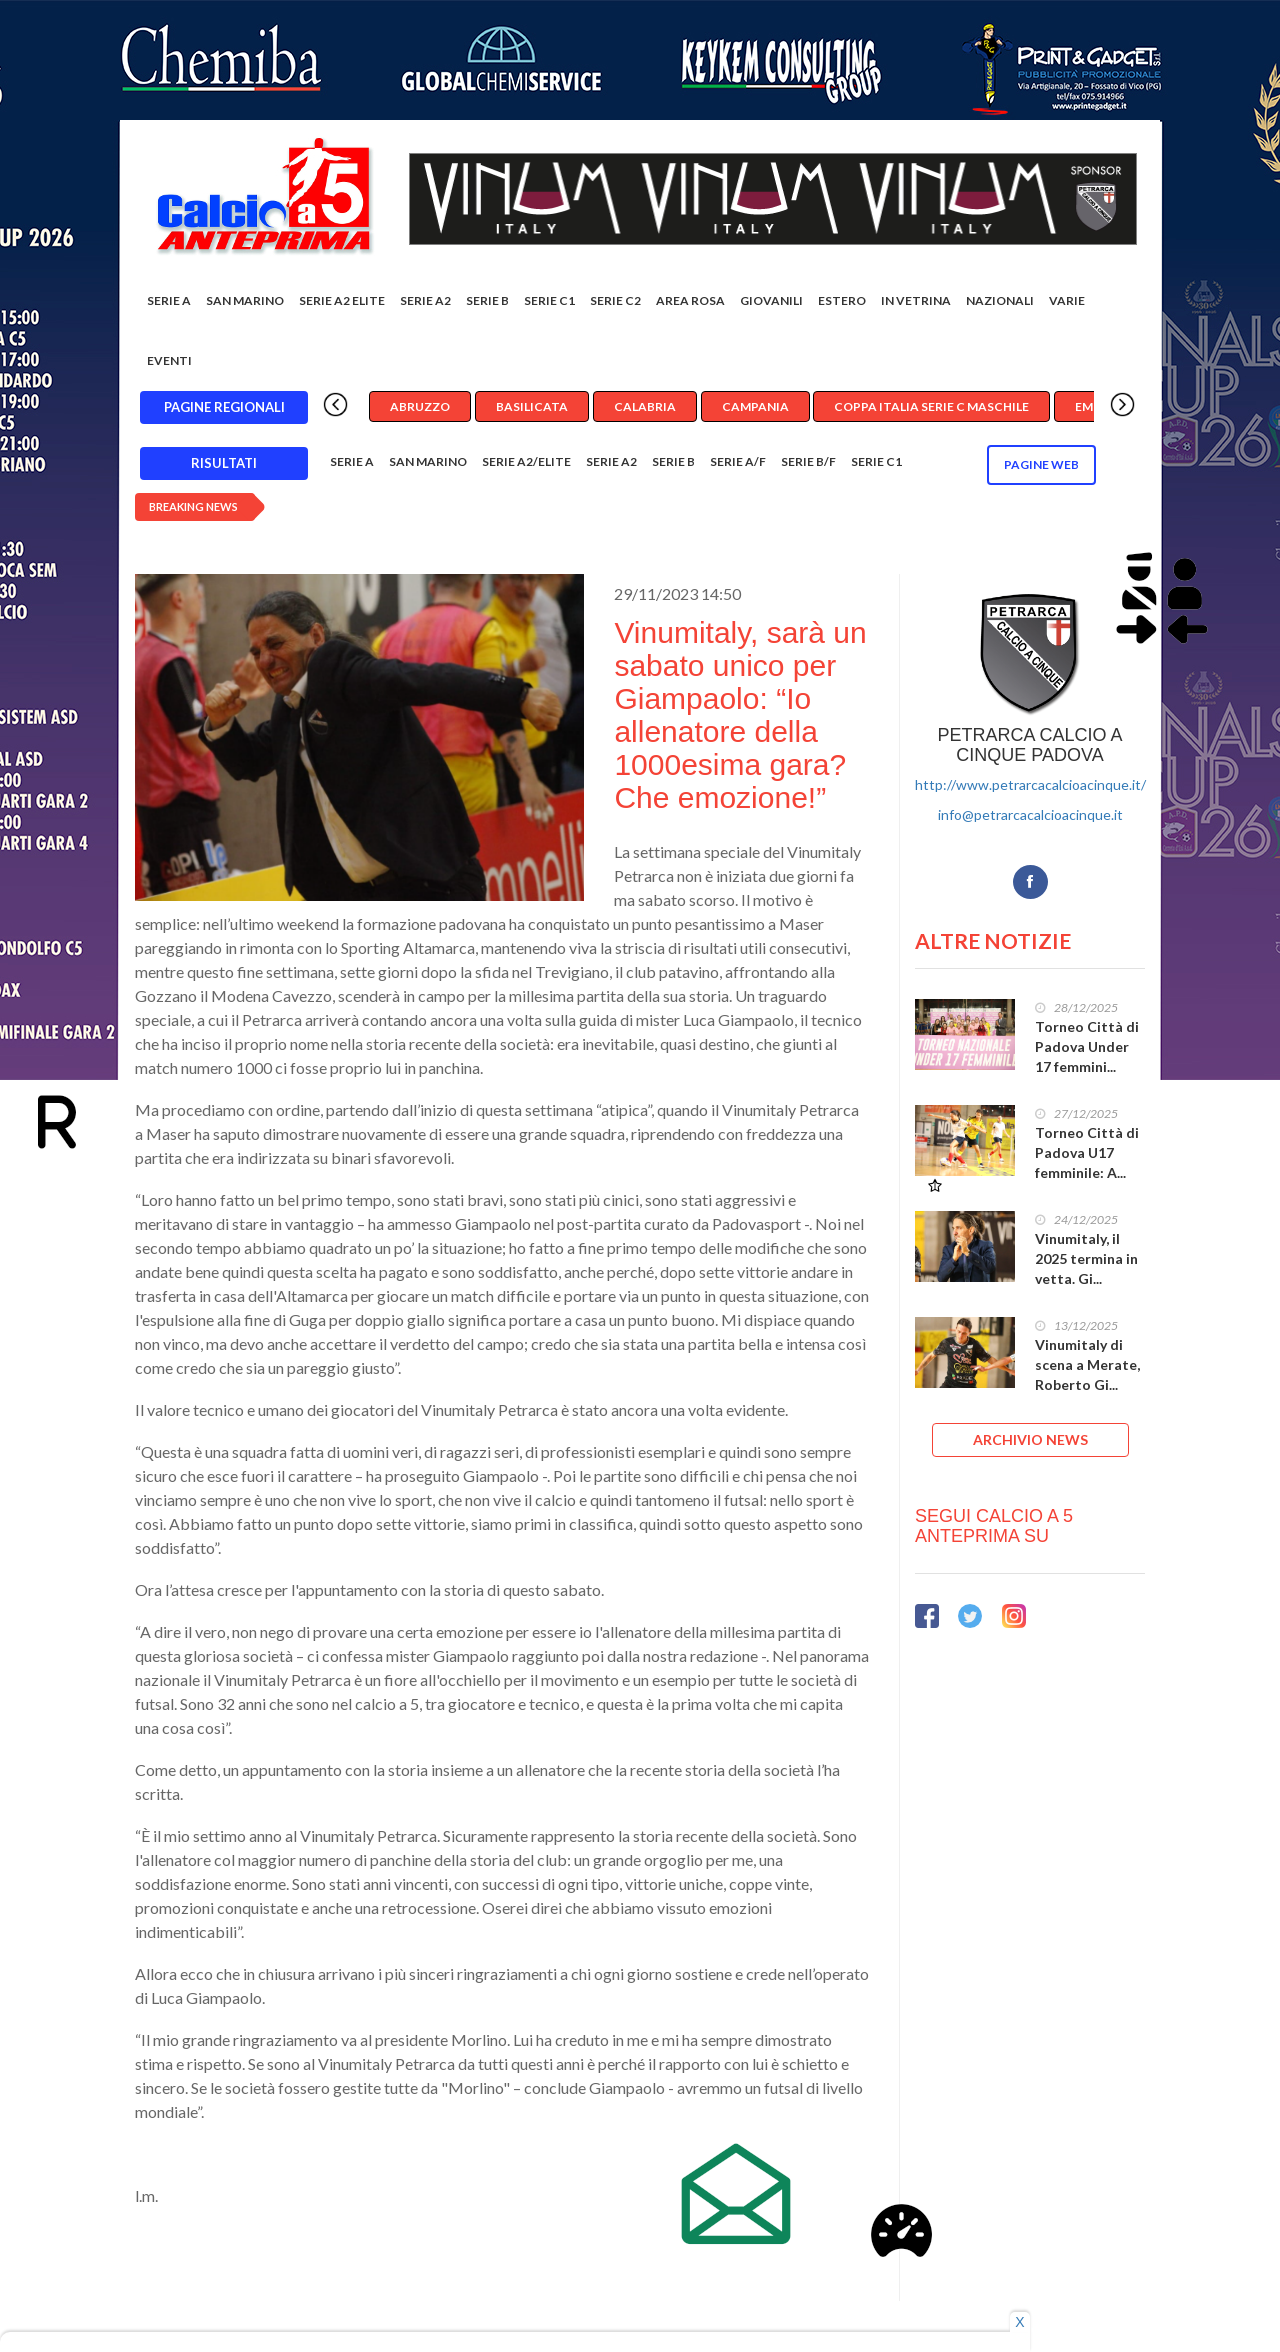 This screenshot has height=2352, width=1280. I want to click on view an opened email or message, so click(736, 2198).